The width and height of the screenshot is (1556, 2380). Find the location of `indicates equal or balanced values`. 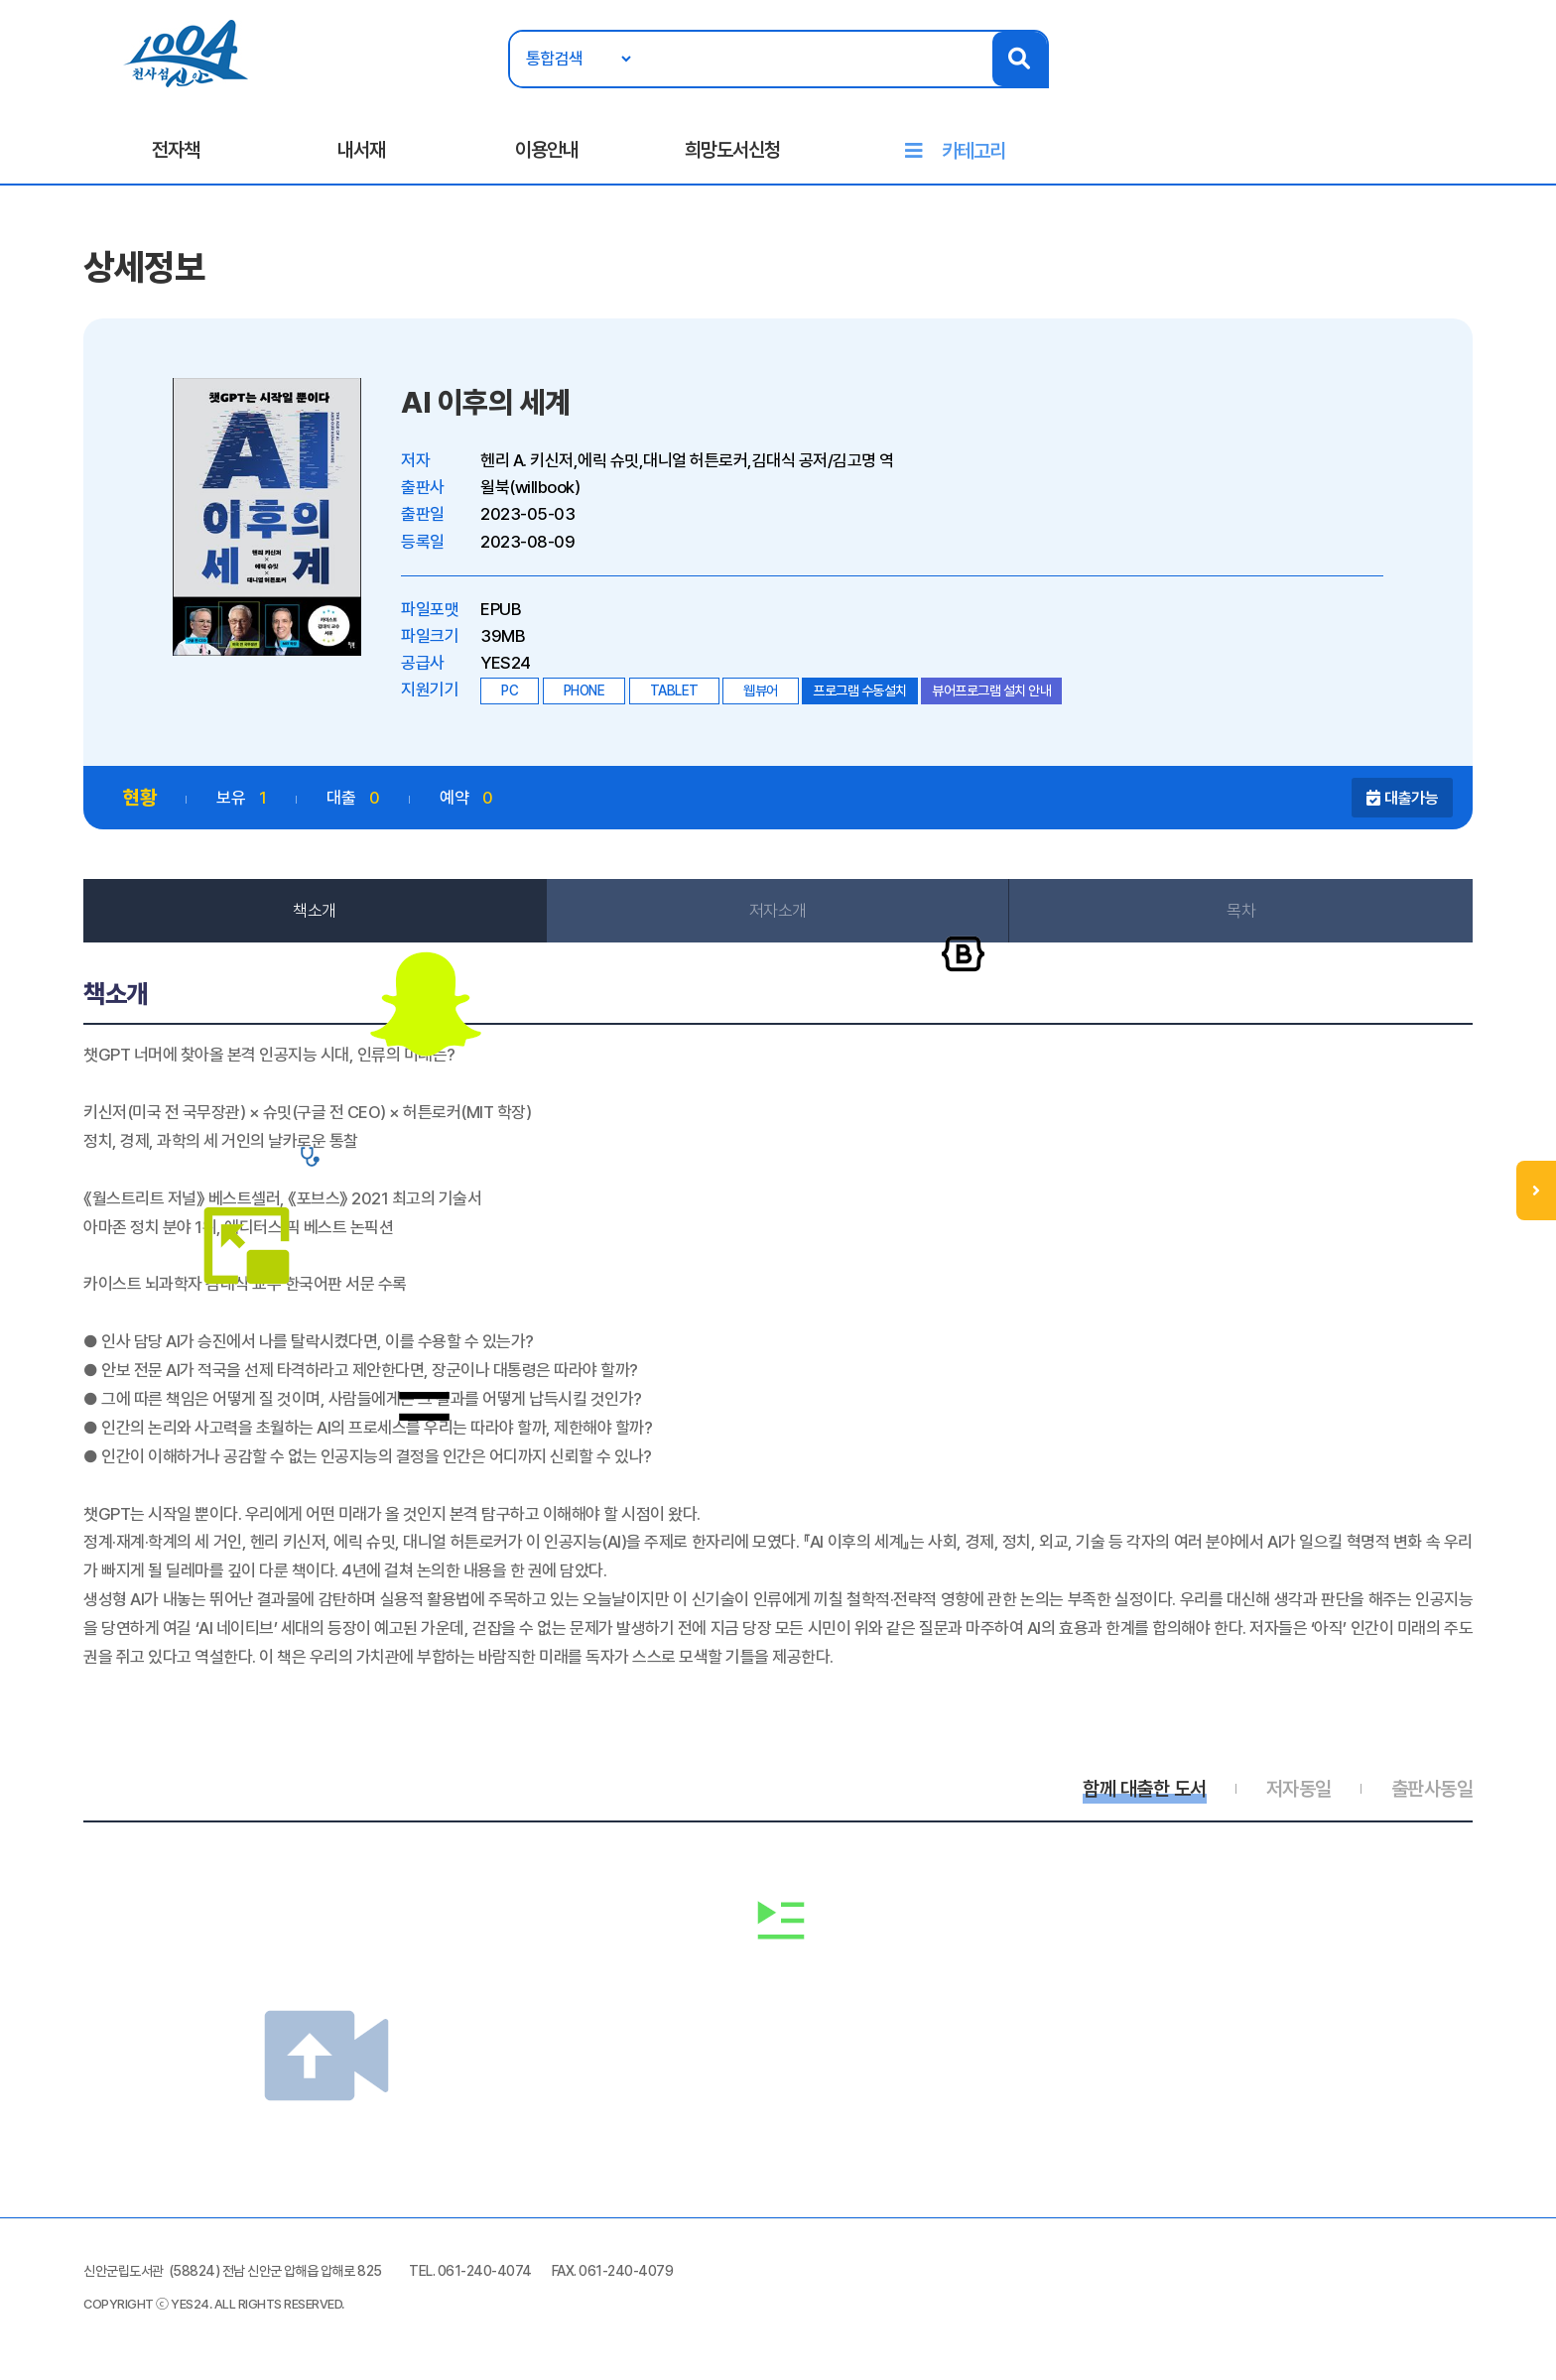

indicates equal or balanced values is located at coordinates (424, 1406).